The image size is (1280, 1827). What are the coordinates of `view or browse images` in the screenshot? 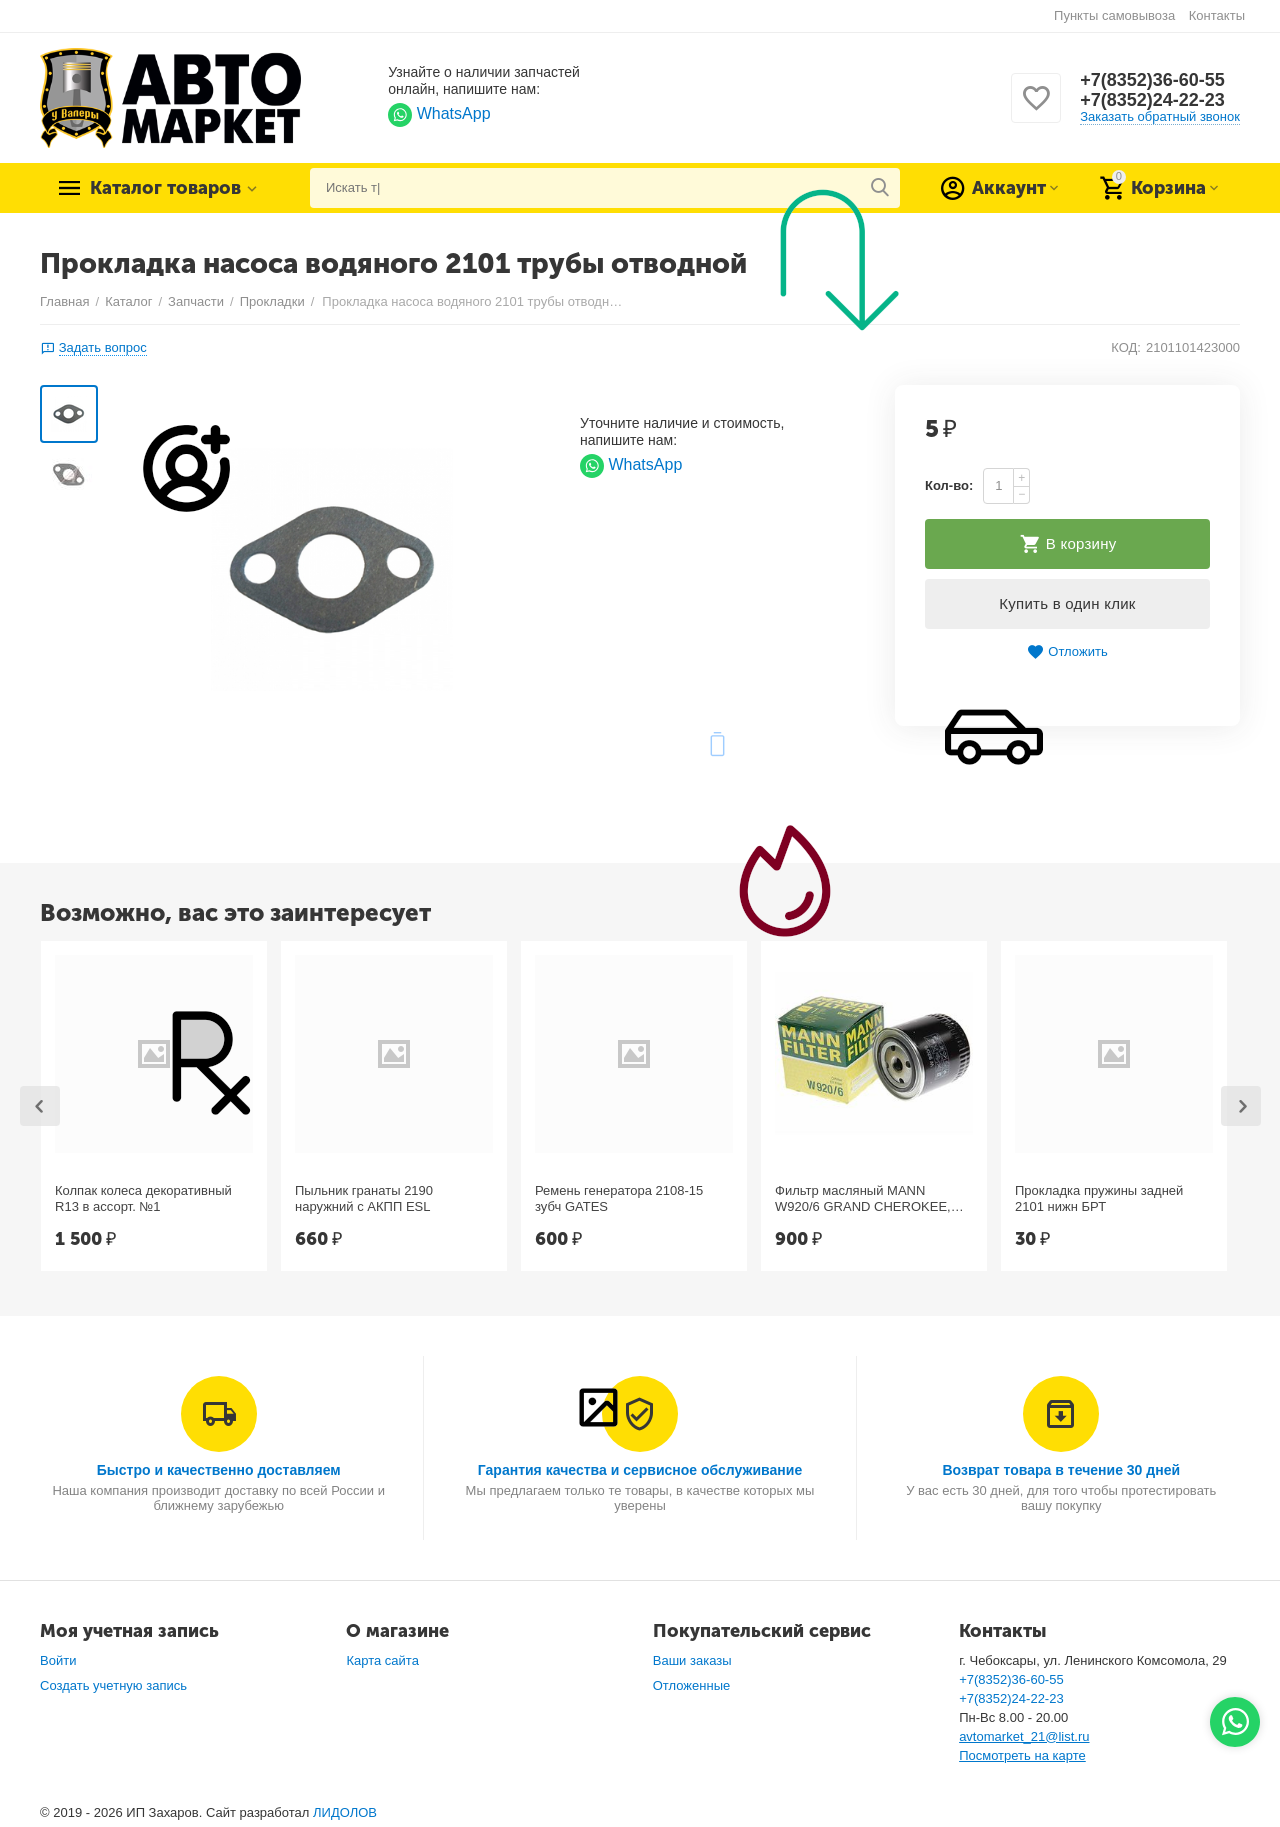 It's located at (598, 1407).